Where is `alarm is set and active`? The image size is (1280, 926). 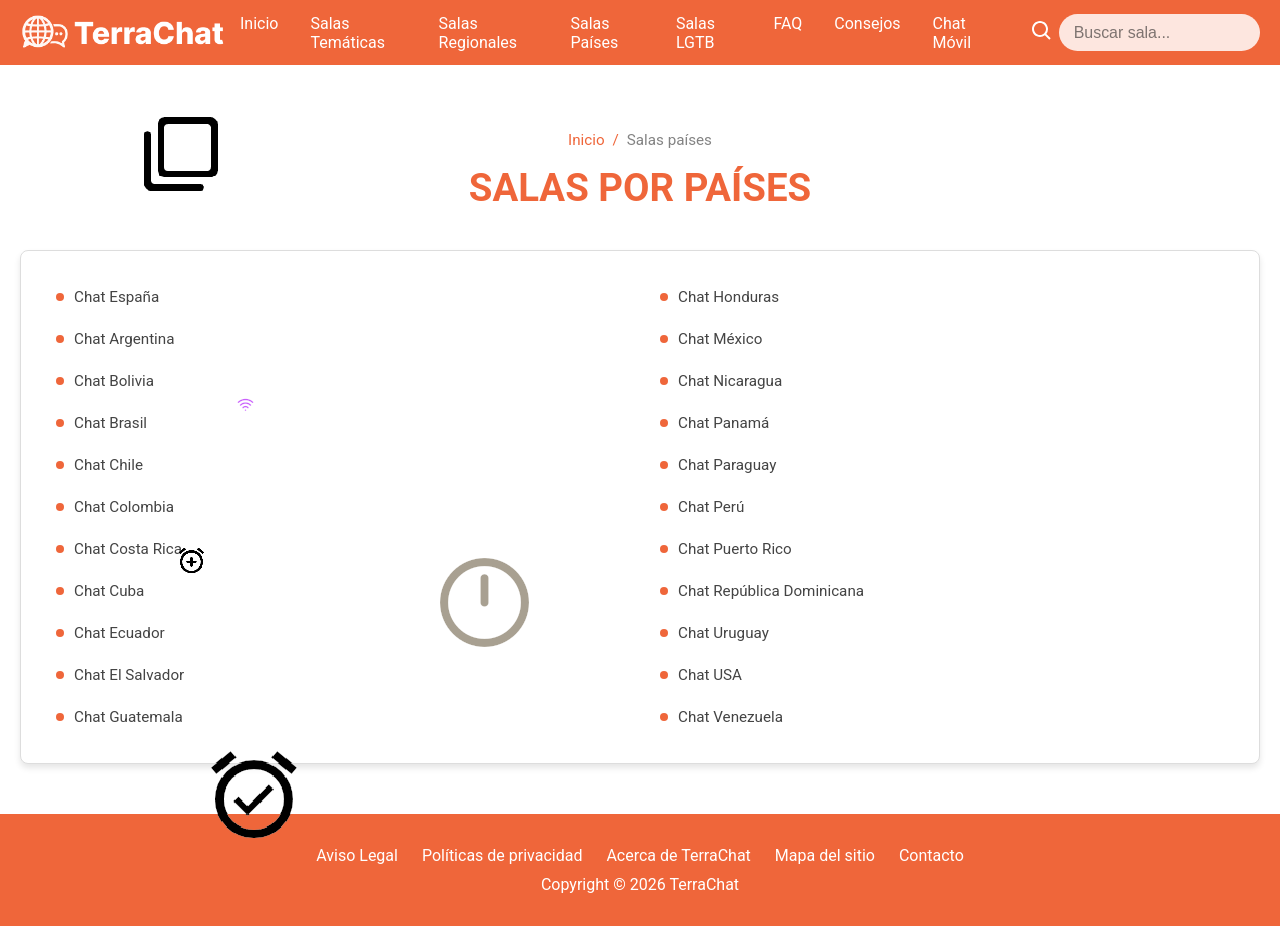
alarm is set and active is located at coordinates (254, 795).